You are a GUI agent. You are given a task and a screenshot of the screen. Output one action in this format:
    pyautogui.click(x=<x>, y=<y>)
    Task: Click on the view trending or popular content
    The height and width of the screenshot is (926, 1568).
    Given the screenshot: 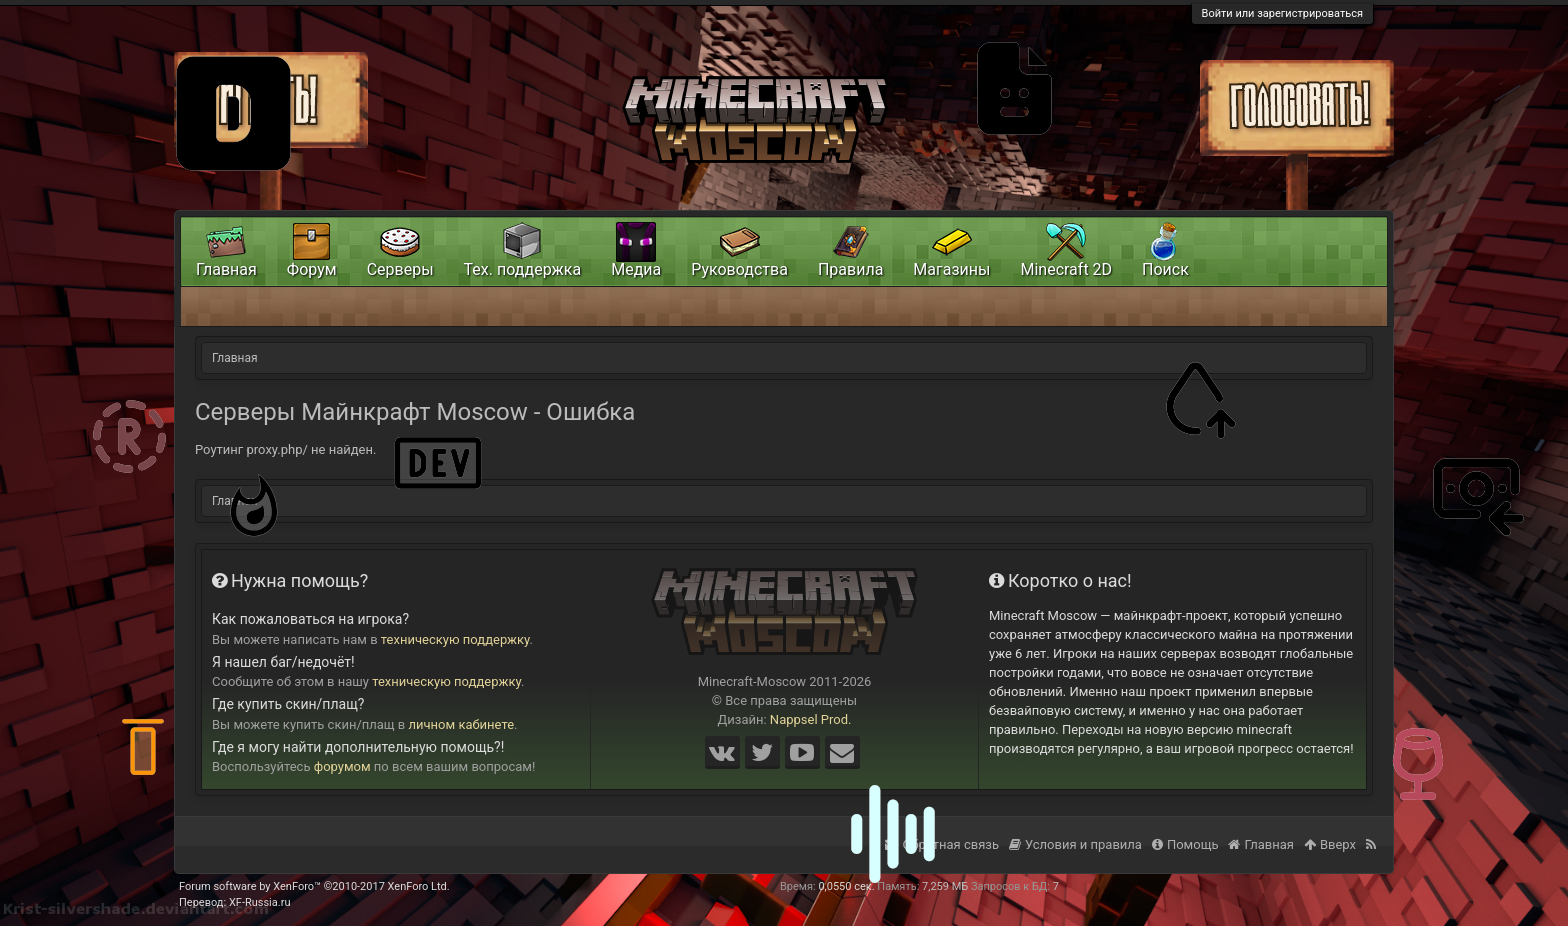 What is the action you would take?
    pyautogui.click(x=254, y=507)
    